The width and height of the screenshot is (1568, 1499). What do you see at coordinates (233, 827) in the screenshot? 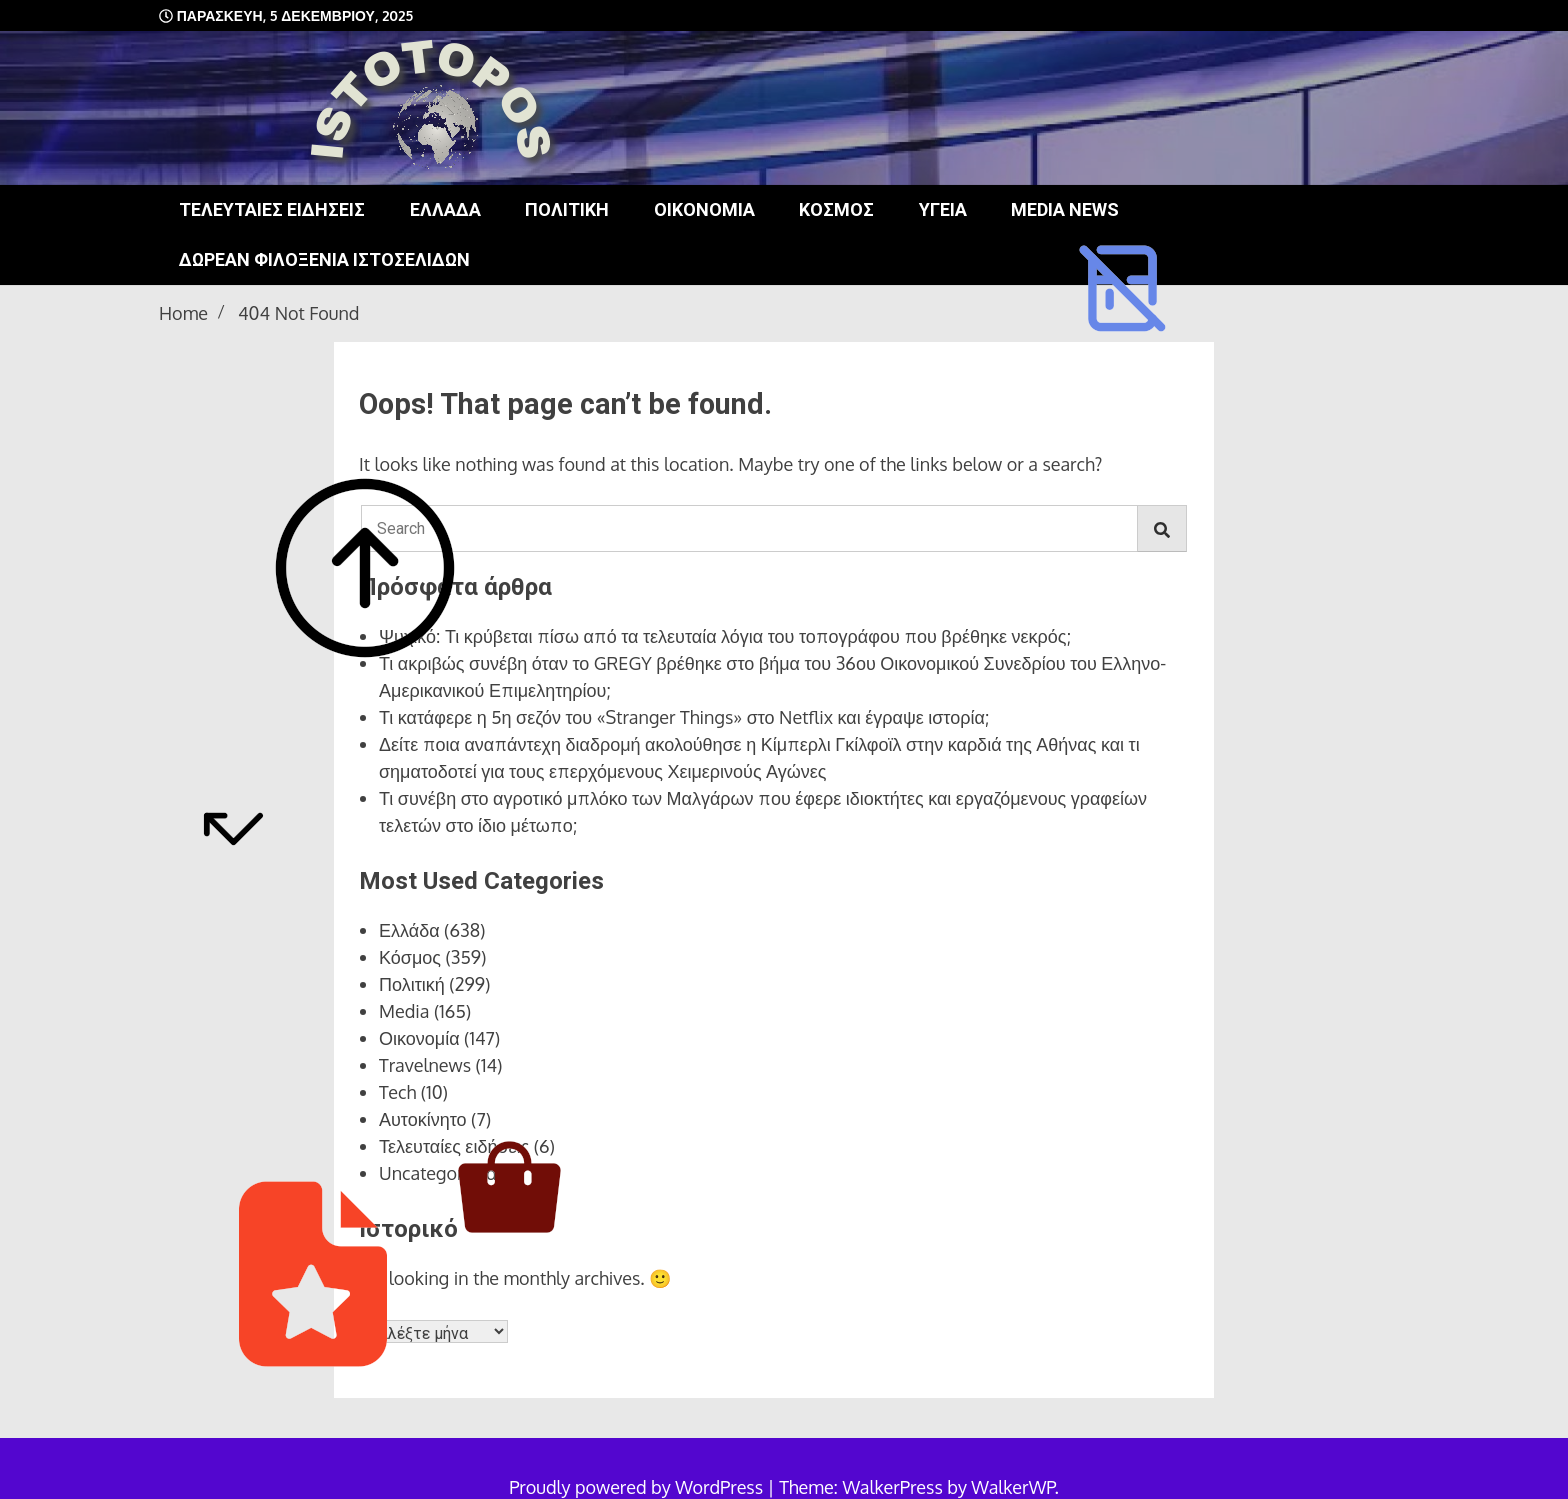
I see `go back or return to previous step` at bounding box center [233, 827].